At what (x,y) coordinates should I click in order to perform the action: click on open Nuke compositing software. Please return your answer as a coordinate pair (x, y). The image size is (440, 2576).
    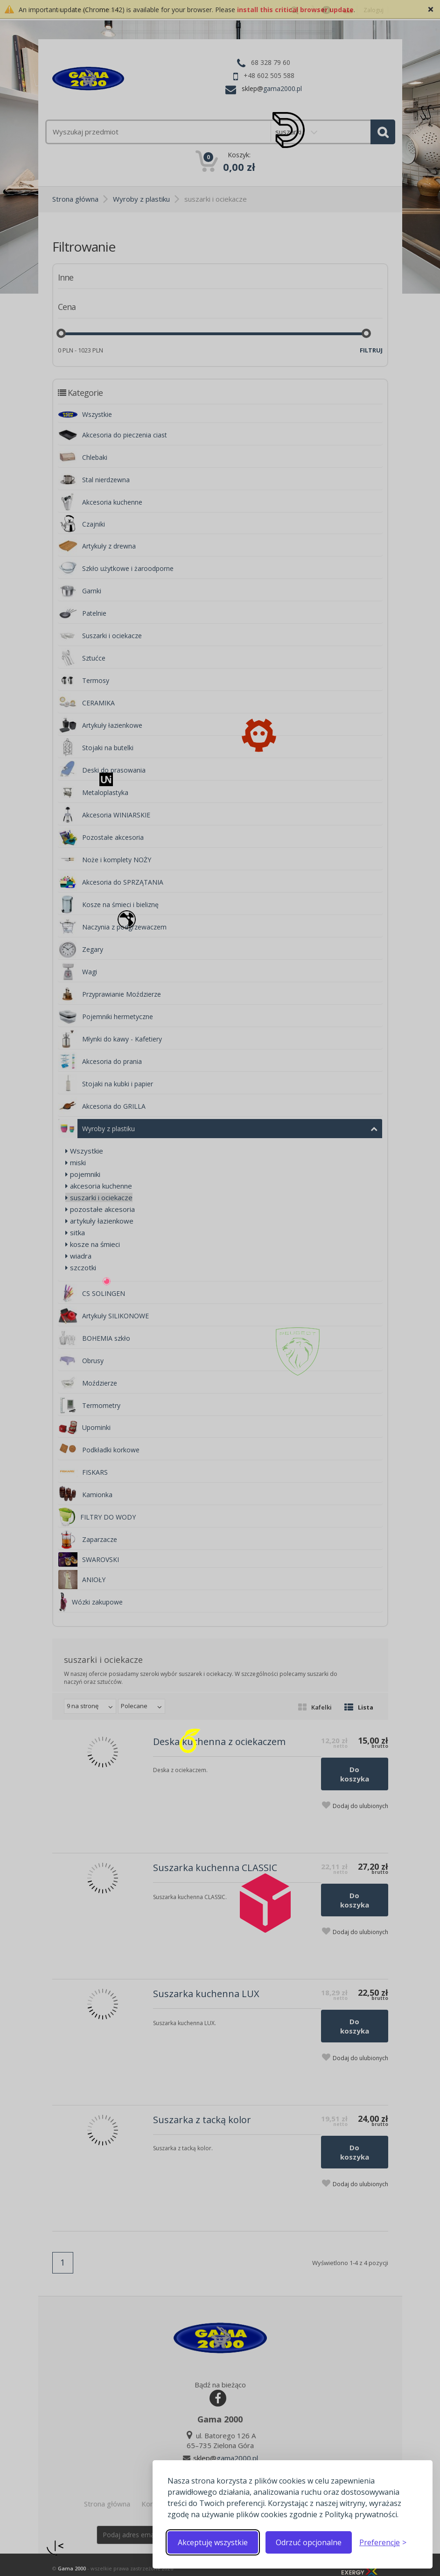
    Looking at the image, I should click on (126, 919).